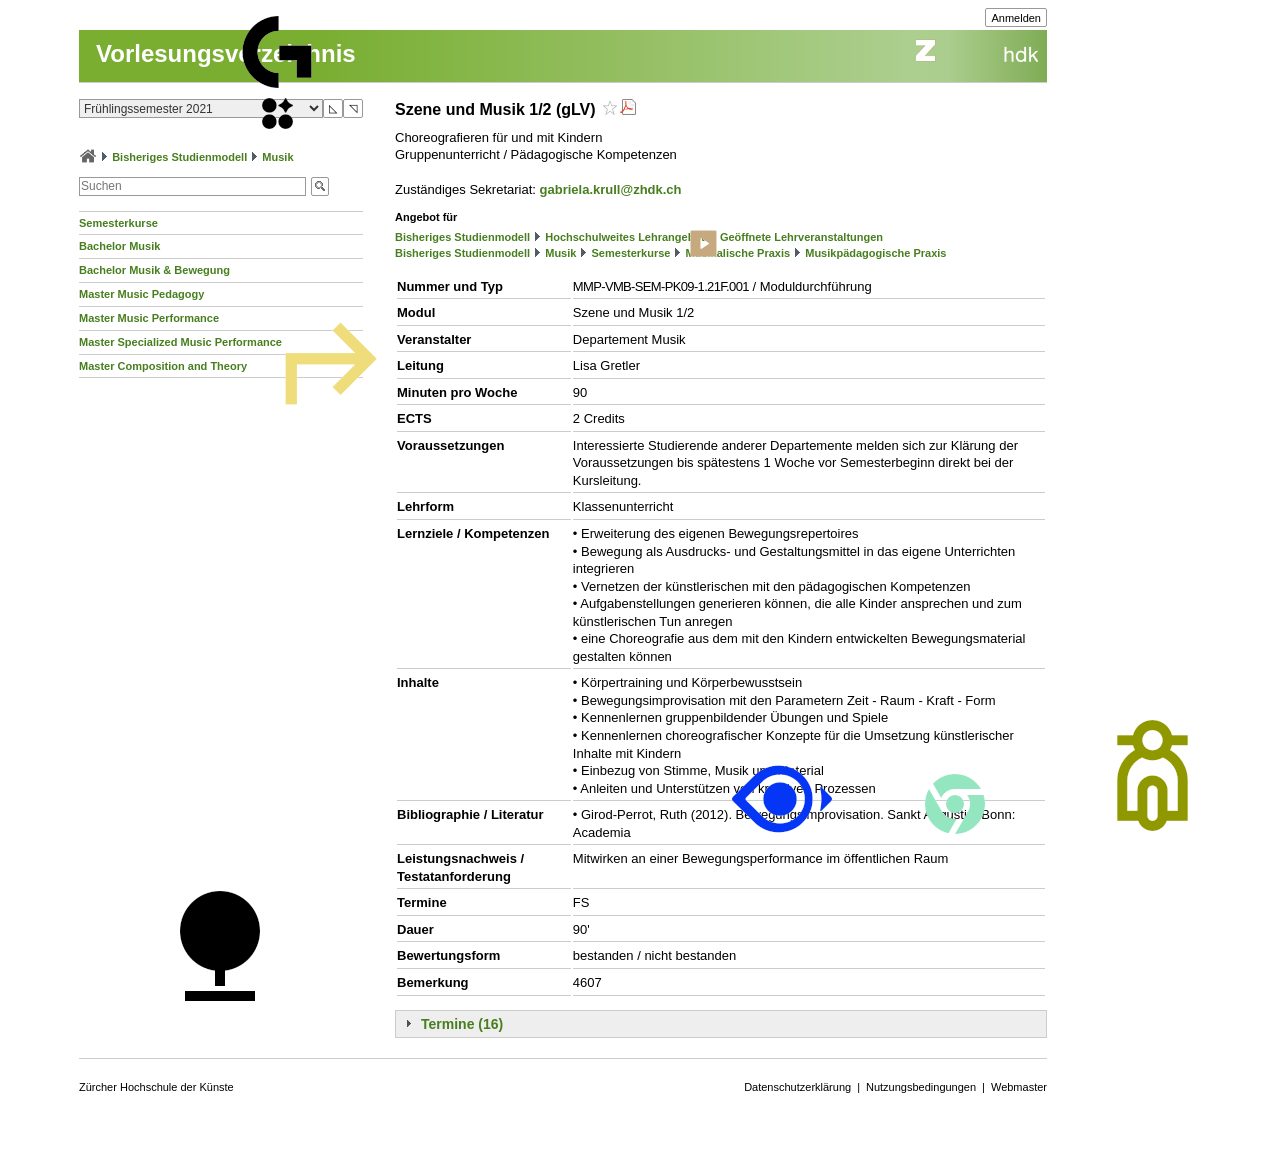 The image size is (1280, 1164). Describe the element at coordinates (325, 364) in the screenshot. I see `forward or share content` at that location.